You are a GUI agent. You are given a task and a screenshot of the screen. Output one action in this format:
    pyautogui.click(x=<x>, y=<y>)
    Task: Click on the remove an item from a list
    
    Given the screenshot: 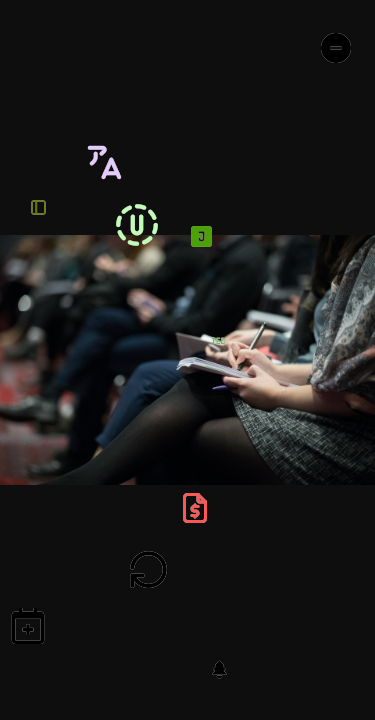 What is the action you would take?
    pyautogui.click(x=336, y=48)
    